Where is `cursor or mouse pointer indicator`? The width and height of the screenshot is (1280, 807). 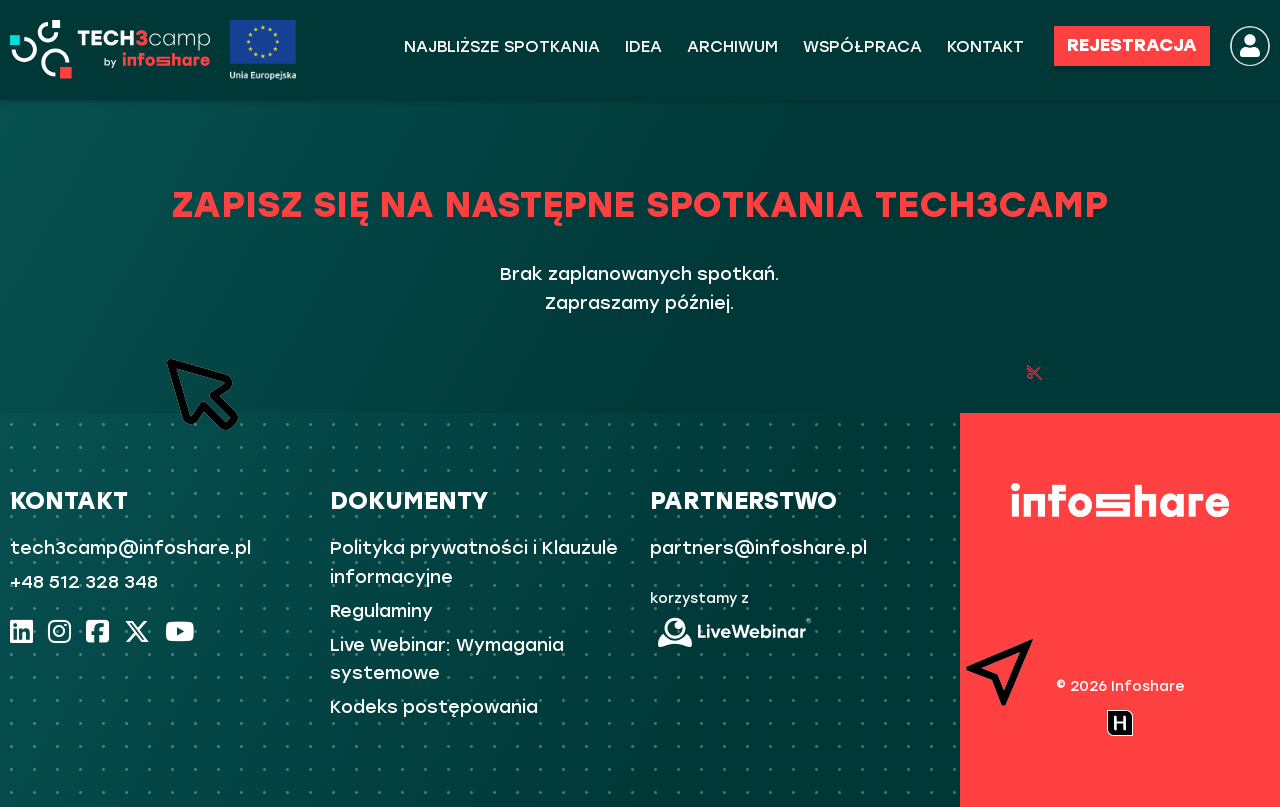 cursor or mouse pointer indicator is located at coordinates (202, 394).